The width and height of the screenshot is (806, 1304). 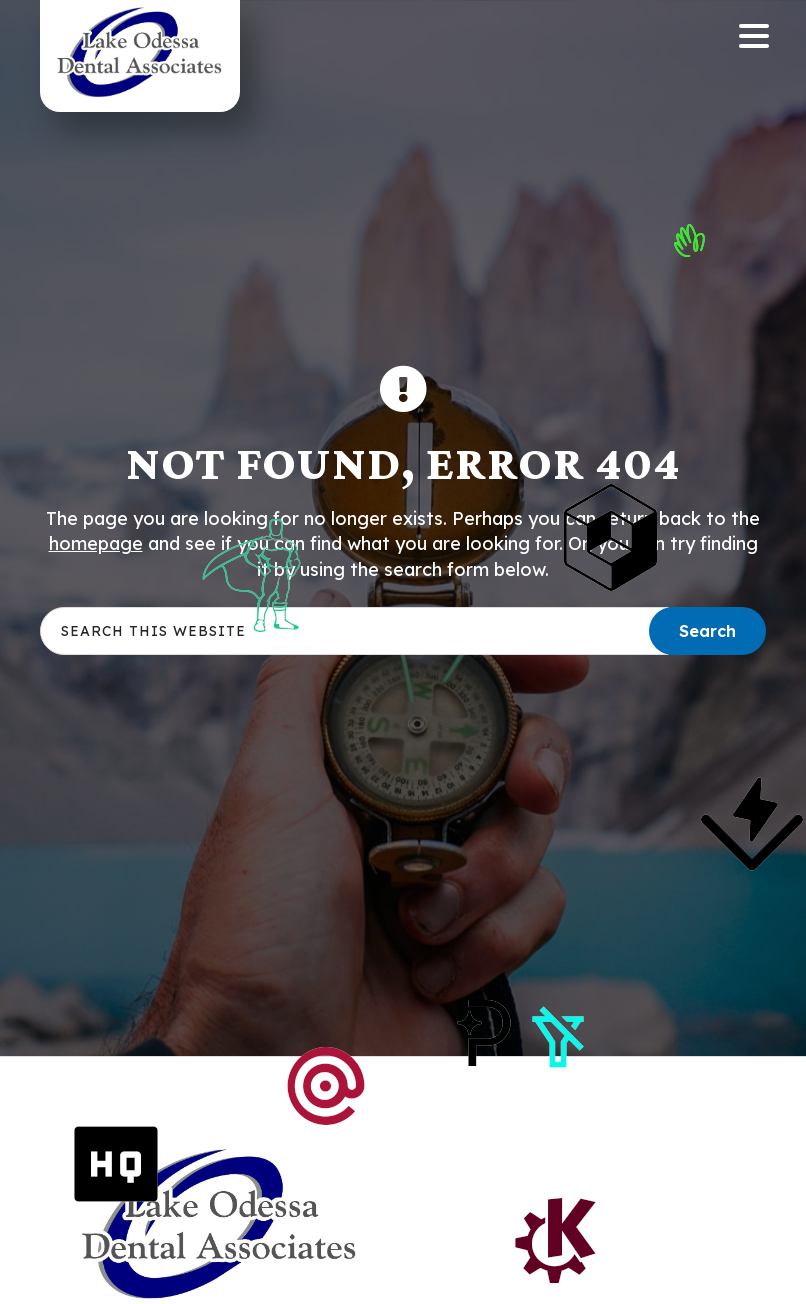 What do you see at coordinates (116, 1164) in the screenshot?
I see `indicates high quality media or streaming option` at bounding box center [116, 1164].